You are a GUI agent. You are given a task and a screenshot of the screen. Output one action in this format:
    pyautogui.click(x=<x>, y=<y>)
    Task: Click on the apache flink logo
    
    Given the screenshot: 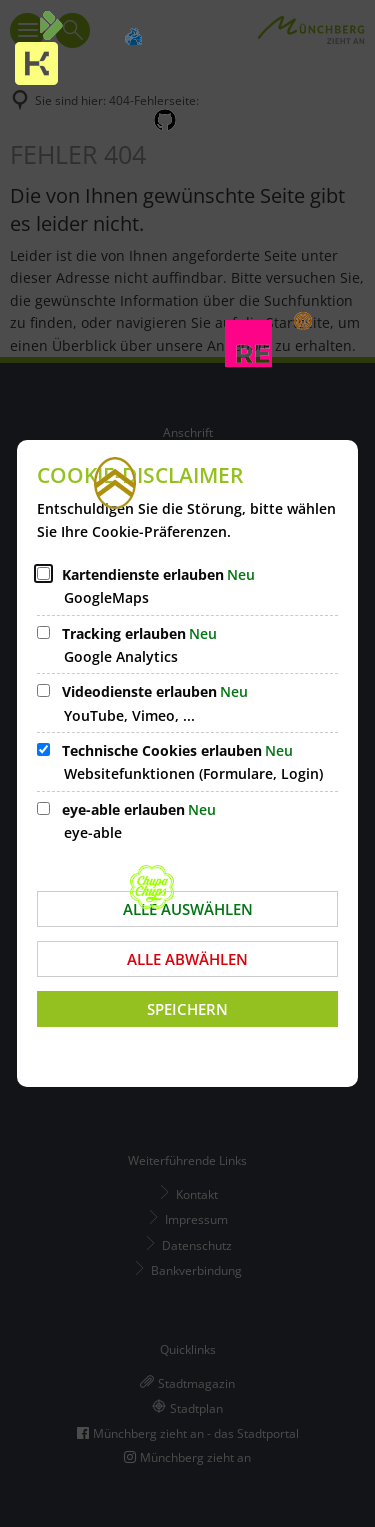 What is the action you would take?
    pyautogui.click(x=133, y=36)
    